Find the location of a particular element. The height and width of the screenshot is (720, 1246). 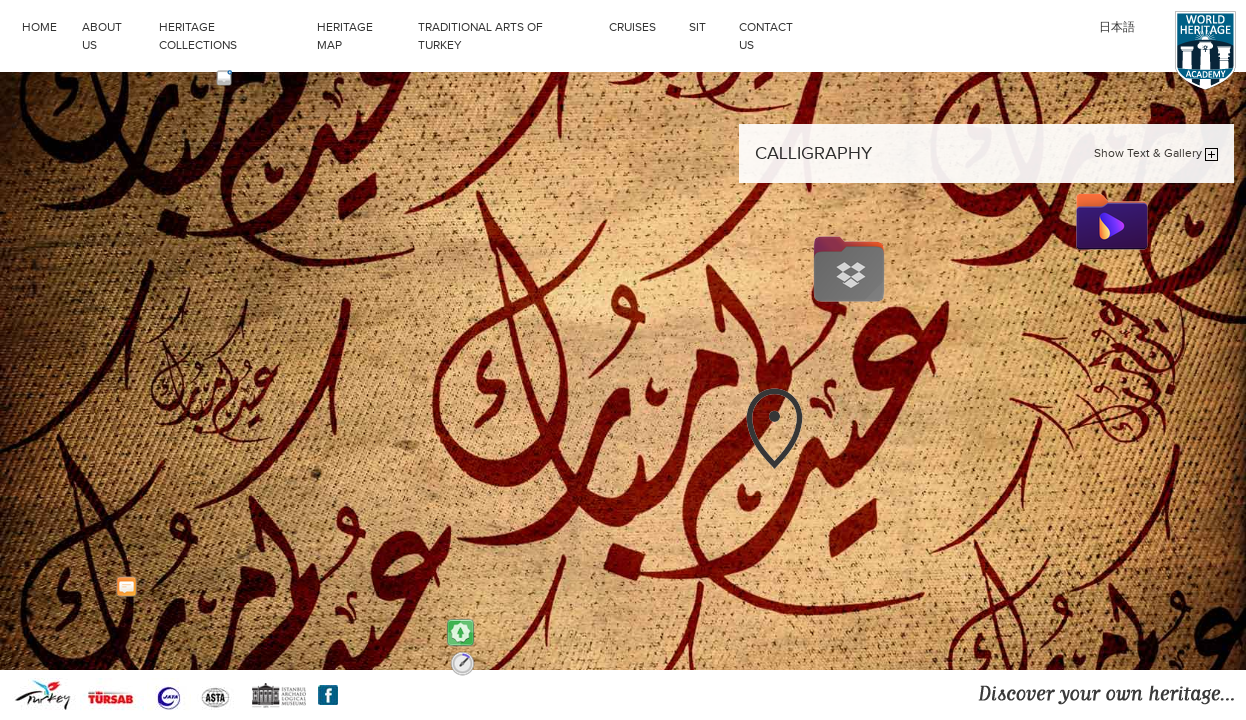

access your email inbox is located at coordinates (224, 78).